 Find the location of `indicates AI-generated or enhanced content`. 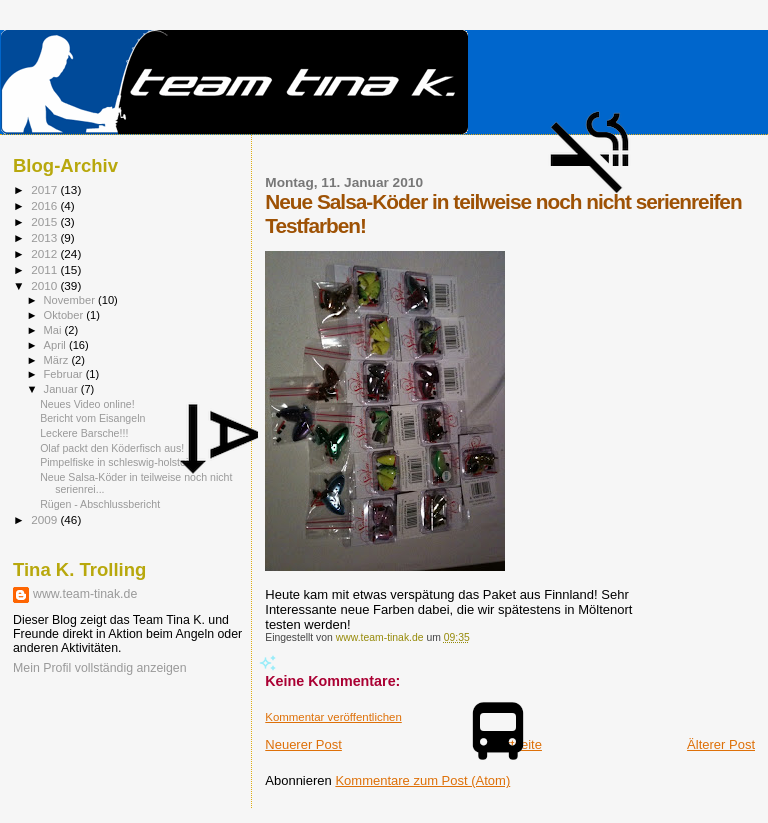

indicates AI-generated or enhanced content is located at coordinates (268, 663).